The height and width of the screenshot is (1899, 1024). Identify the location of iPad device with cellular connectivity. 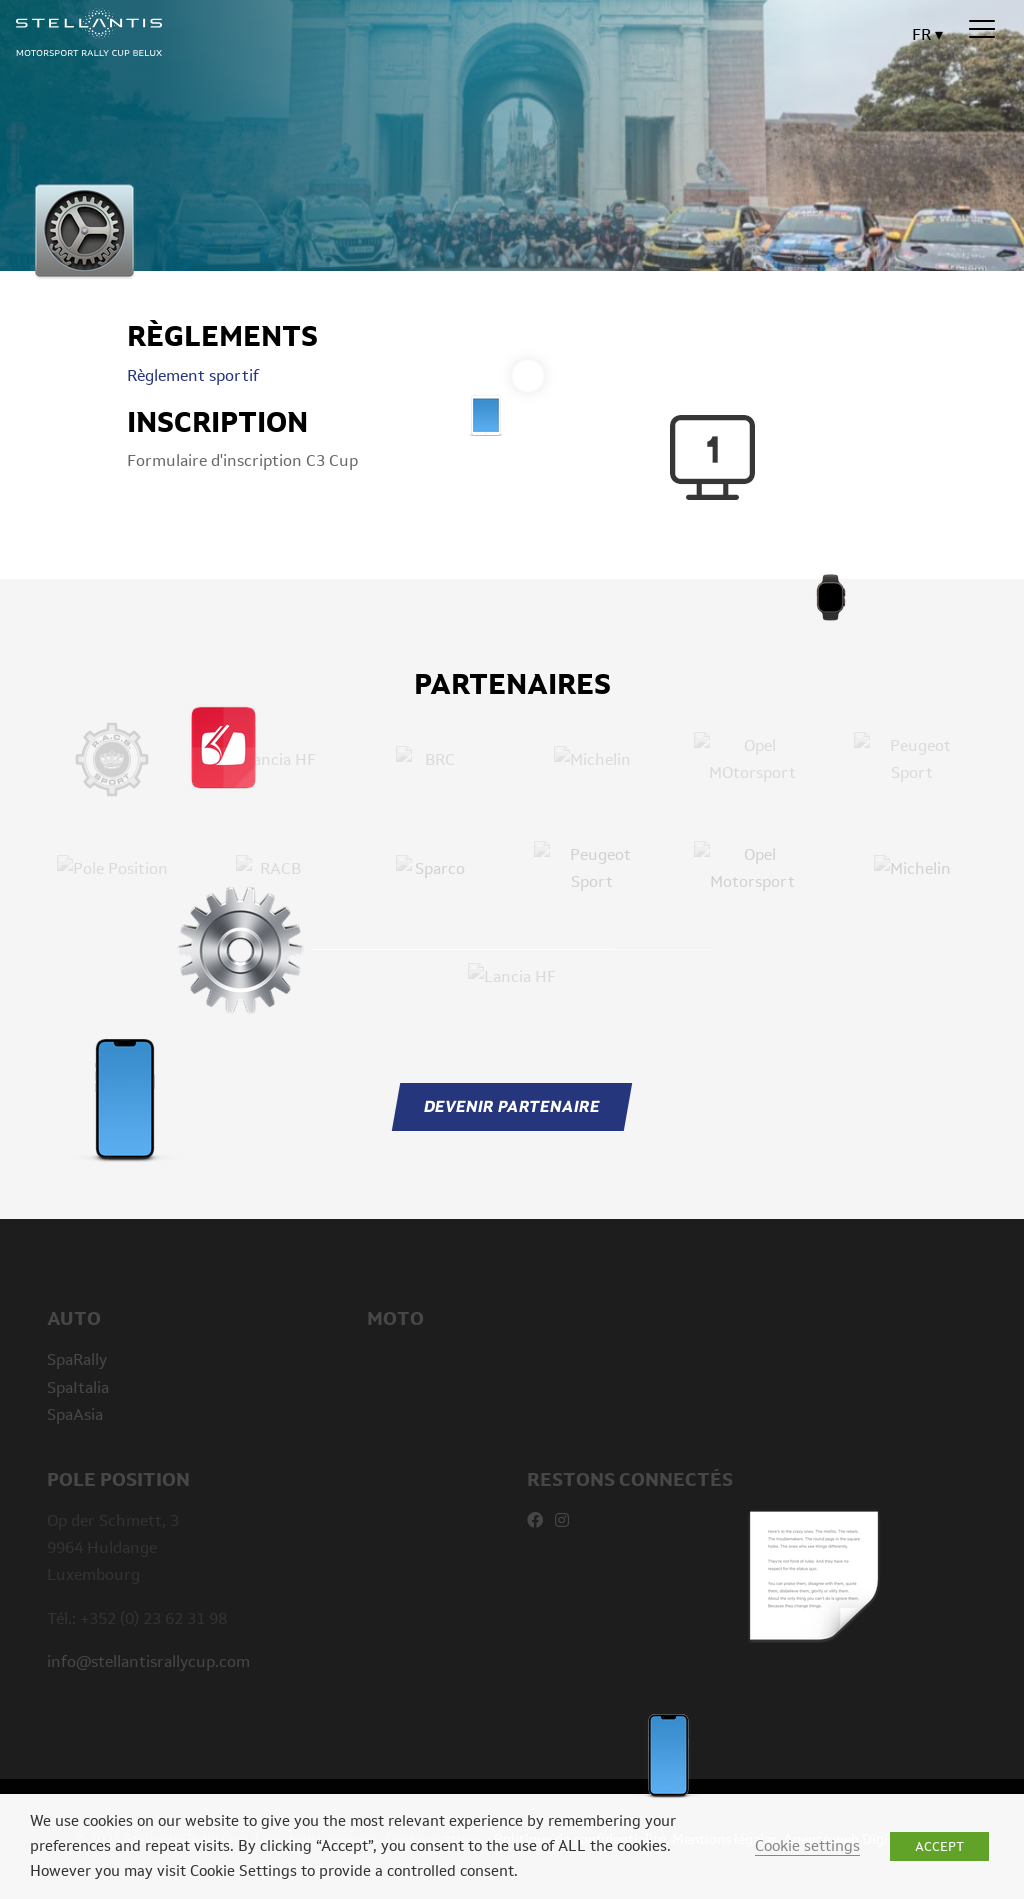
(486, 415).